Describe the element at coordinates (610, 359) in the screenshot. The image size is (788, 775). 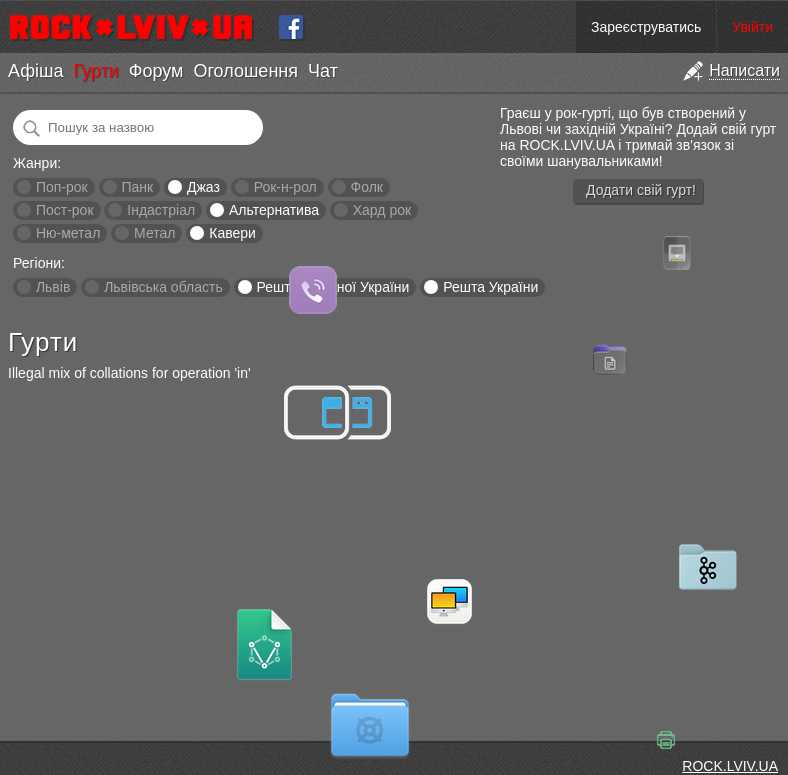
I see `open your documents folder` at that location.